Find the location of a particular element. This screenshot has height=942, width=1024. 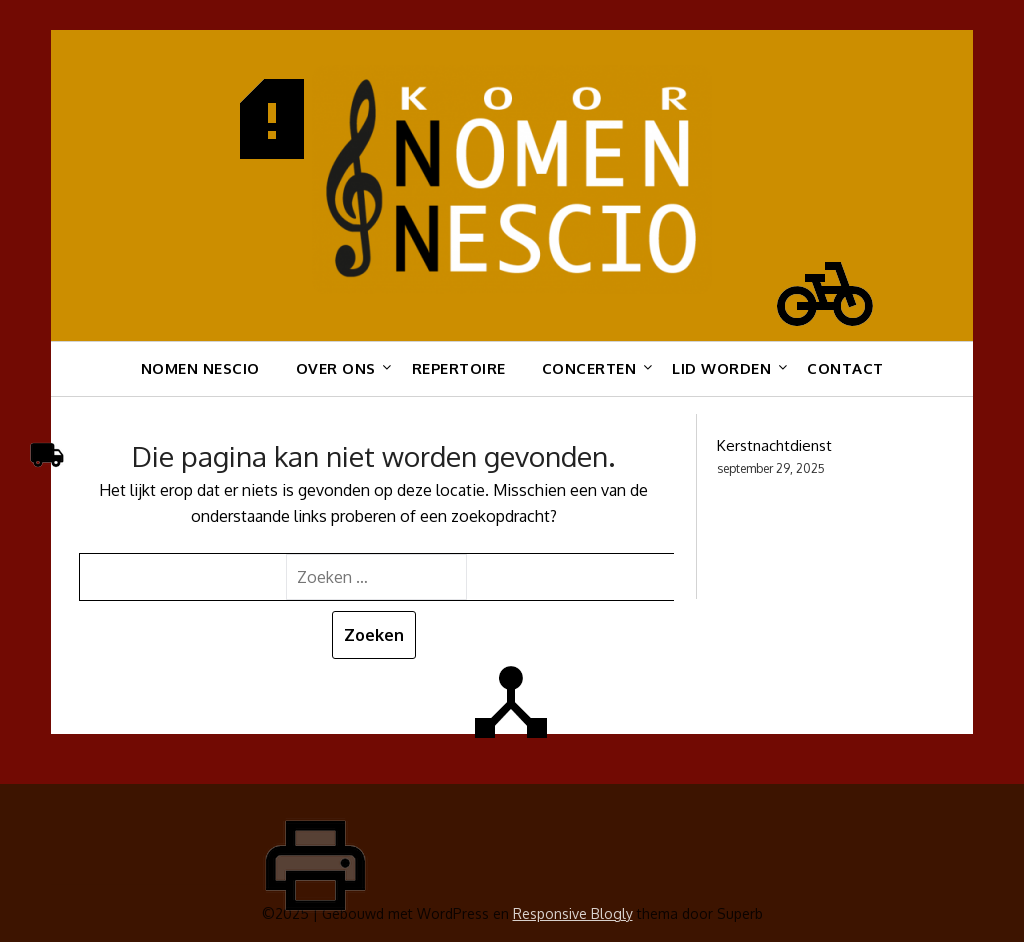

connect or manage linked devices is located at coordinates (511, 702).